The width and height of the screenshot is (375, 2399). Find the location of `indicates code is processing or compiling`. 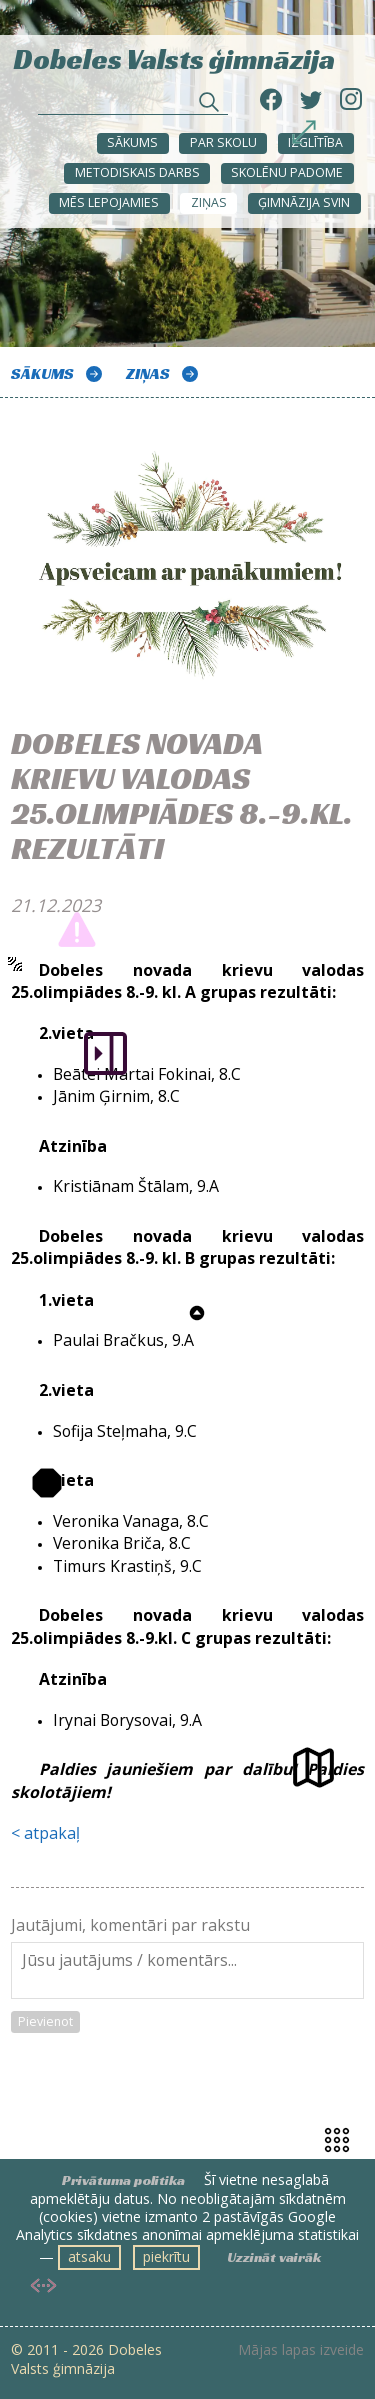

indicates code is processing or compiling is located at coordinates (43, 2285).